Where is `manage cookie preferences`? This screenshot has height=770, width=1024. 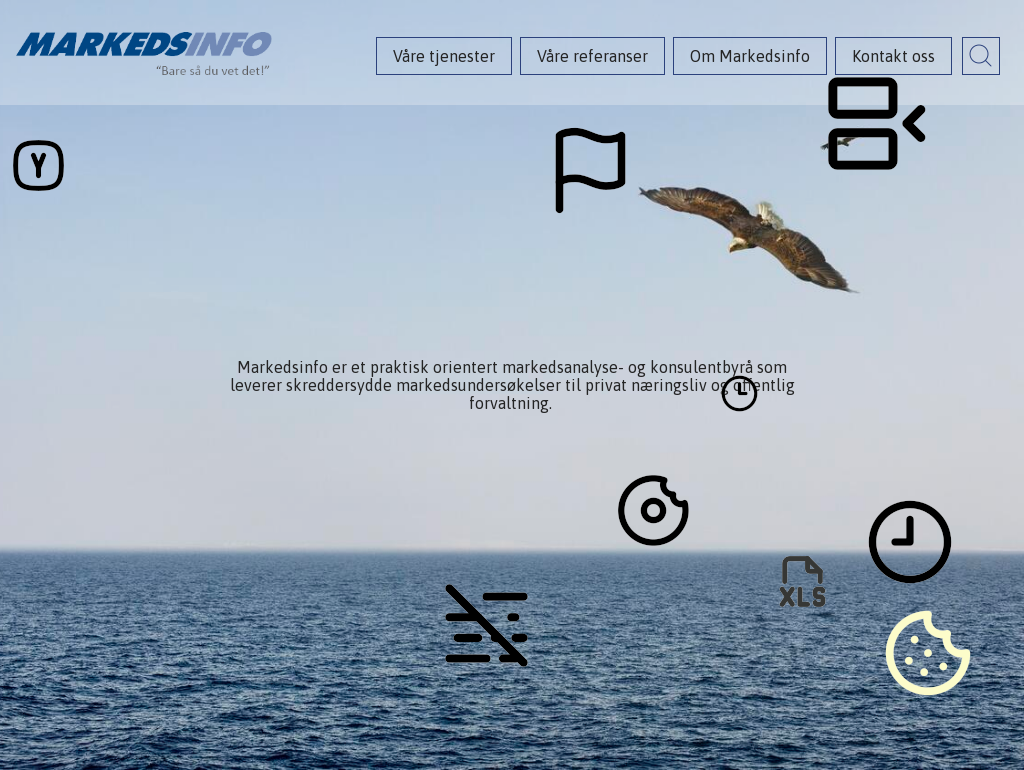
manage cookie preferences is located at coordinates (928, 653).